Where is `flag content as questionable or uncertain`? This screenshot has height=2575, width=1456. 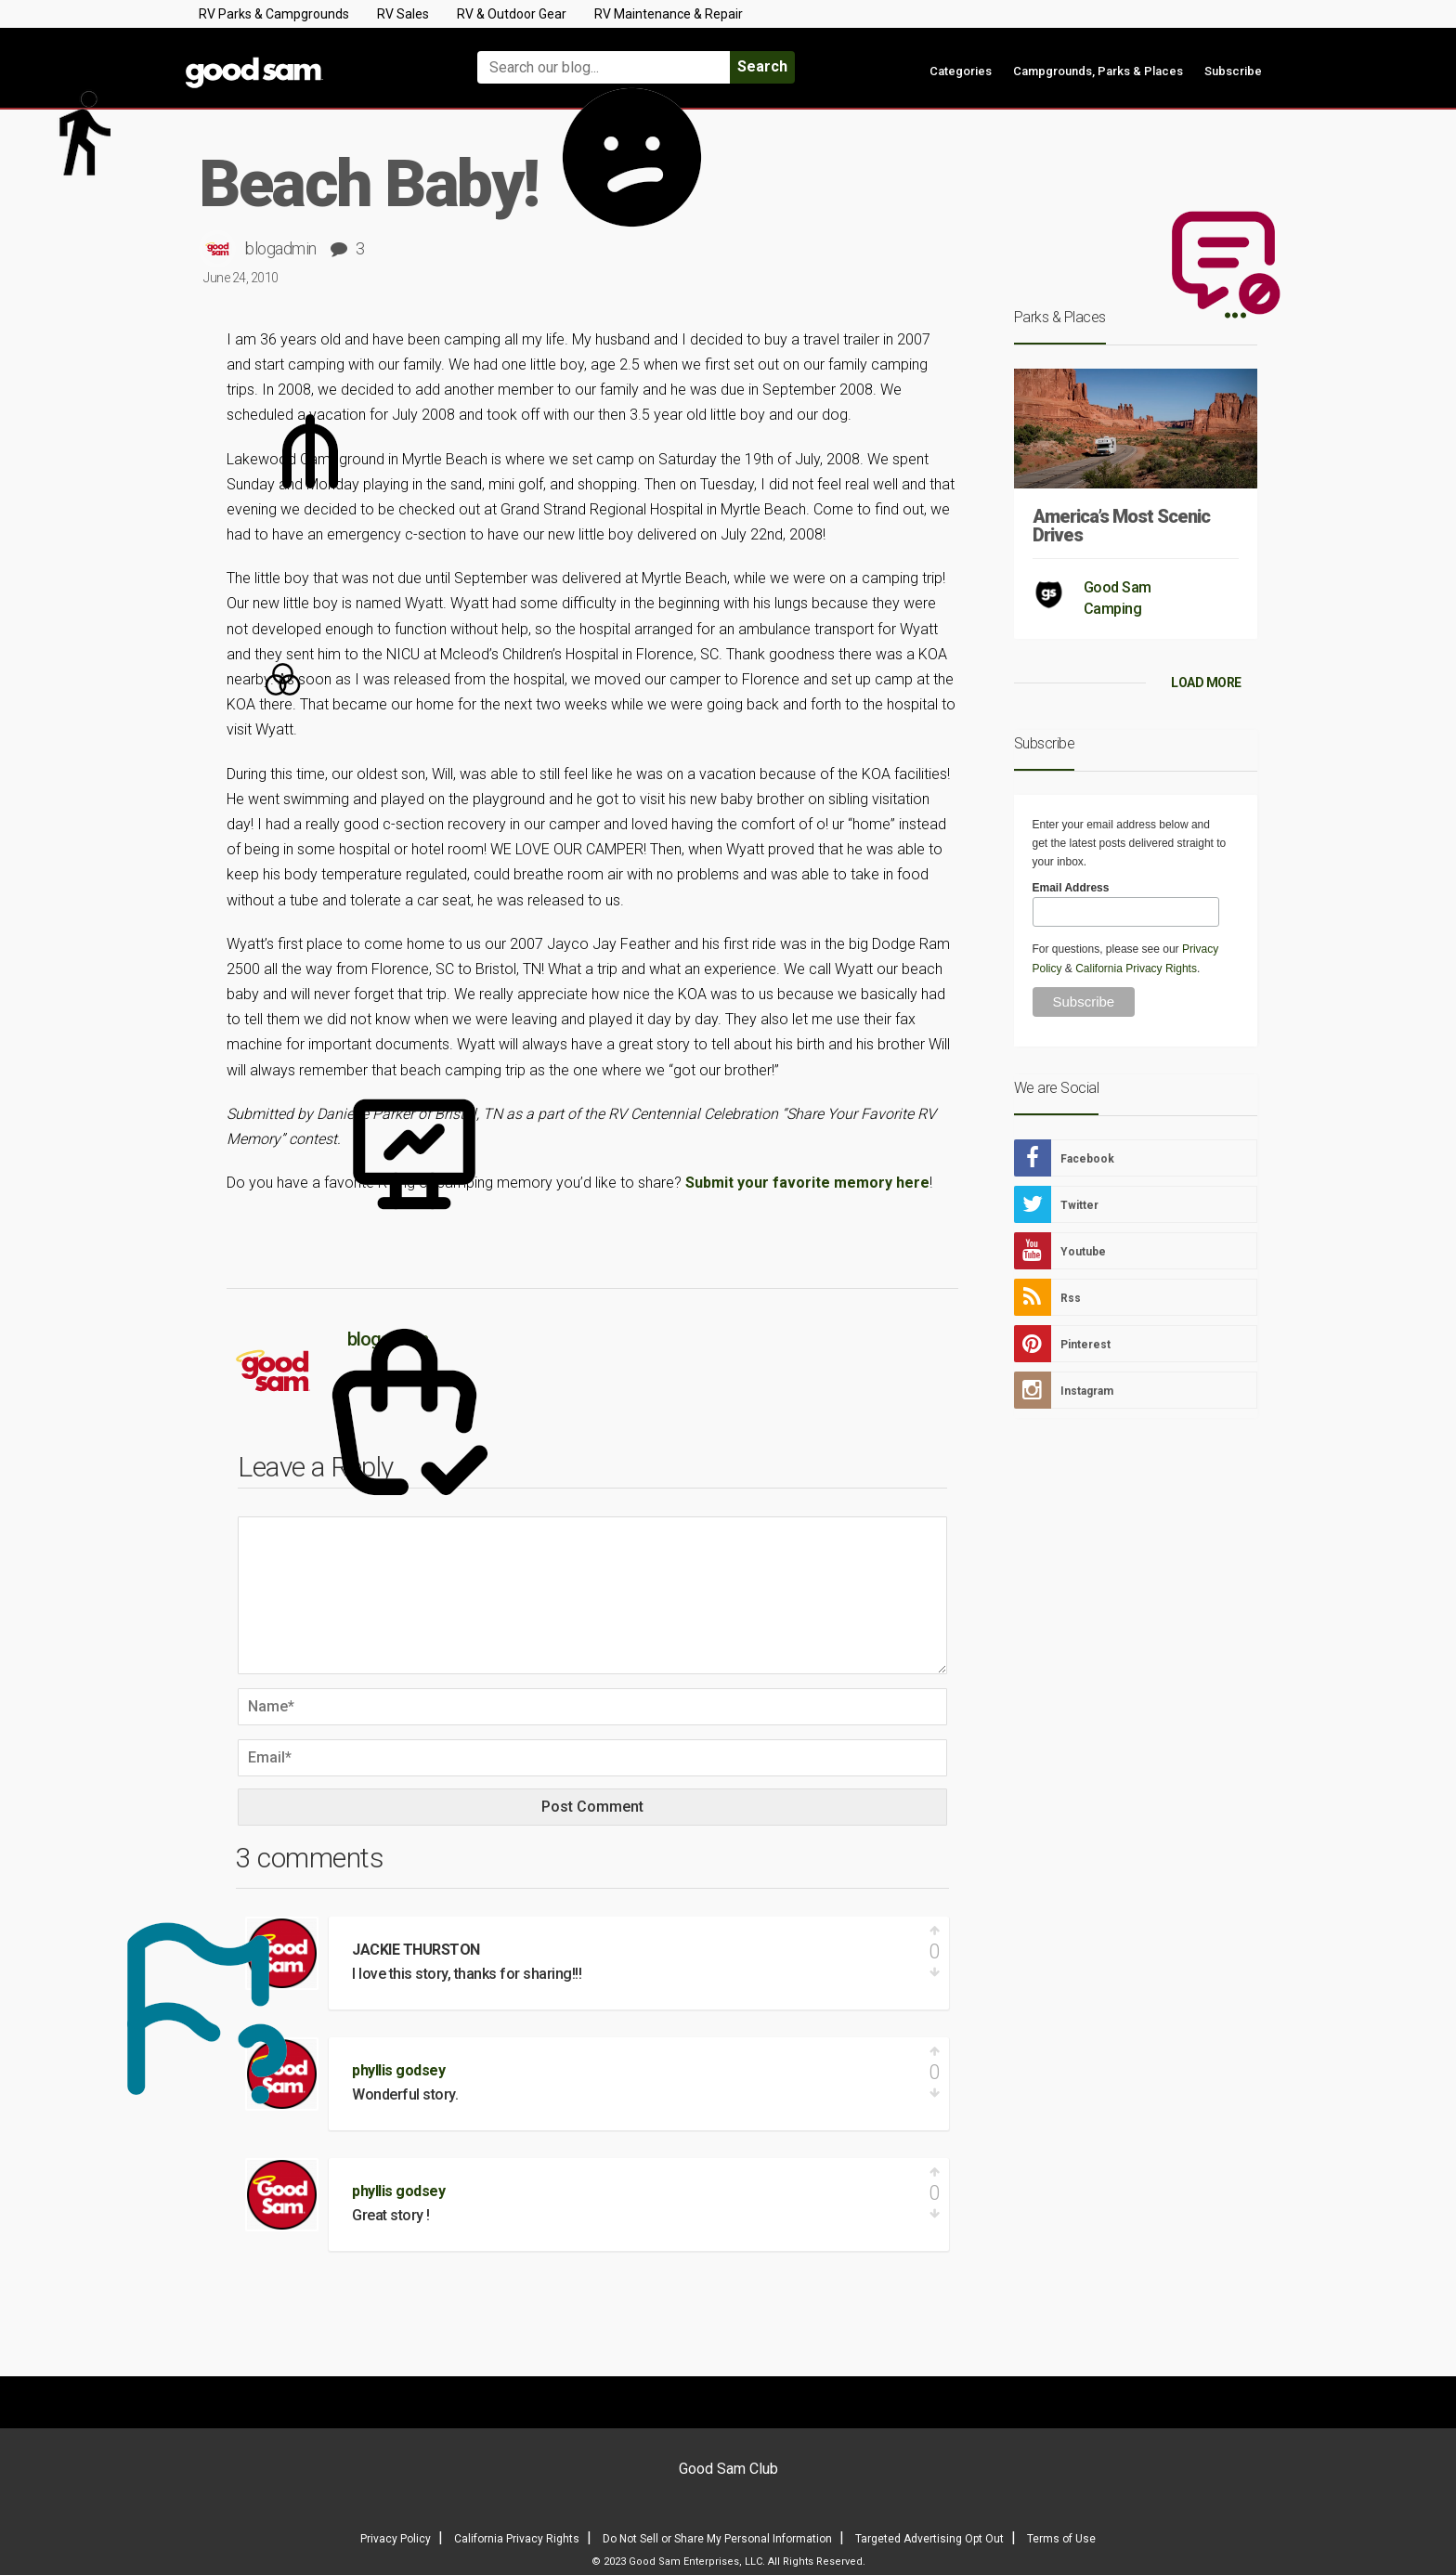 flag content as questionable or uncertain is located at coordinates (198, 2006).